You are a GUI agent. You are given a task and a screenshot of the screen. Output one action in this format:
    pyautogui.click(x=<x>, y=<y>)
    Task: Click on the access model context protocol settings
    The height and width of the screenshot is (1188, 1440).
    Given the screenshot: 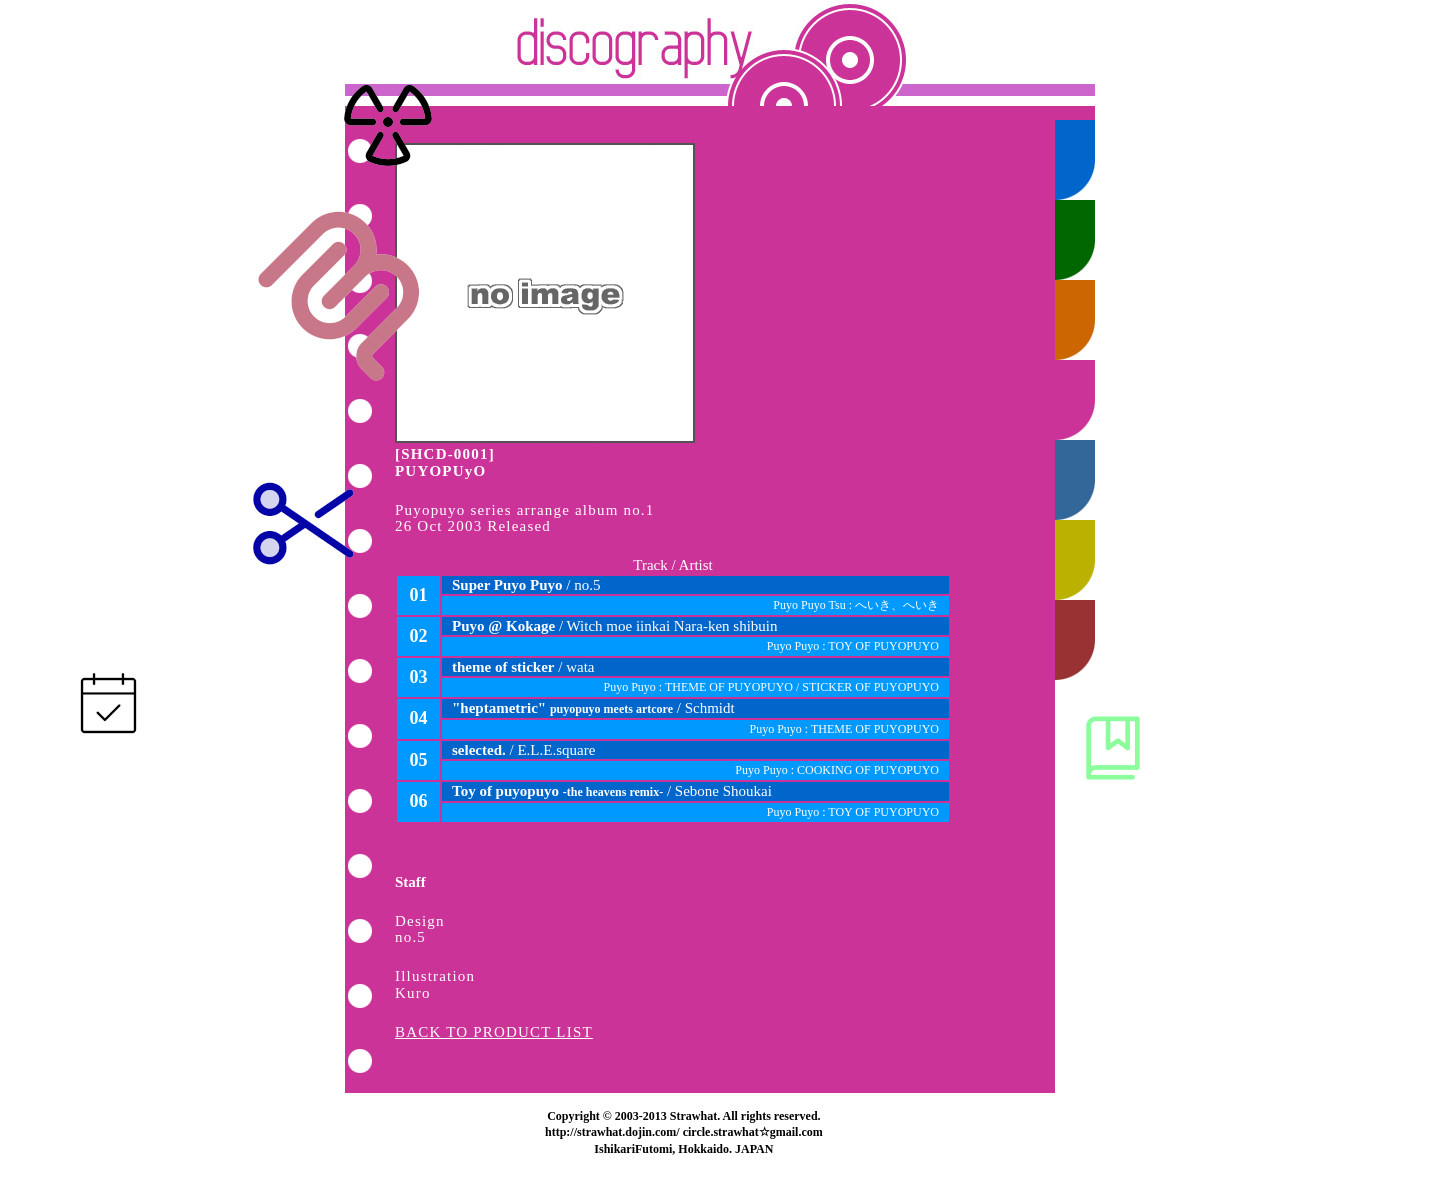 What is the action you would take?
    pyautogui.click(x=338, y=296)
    